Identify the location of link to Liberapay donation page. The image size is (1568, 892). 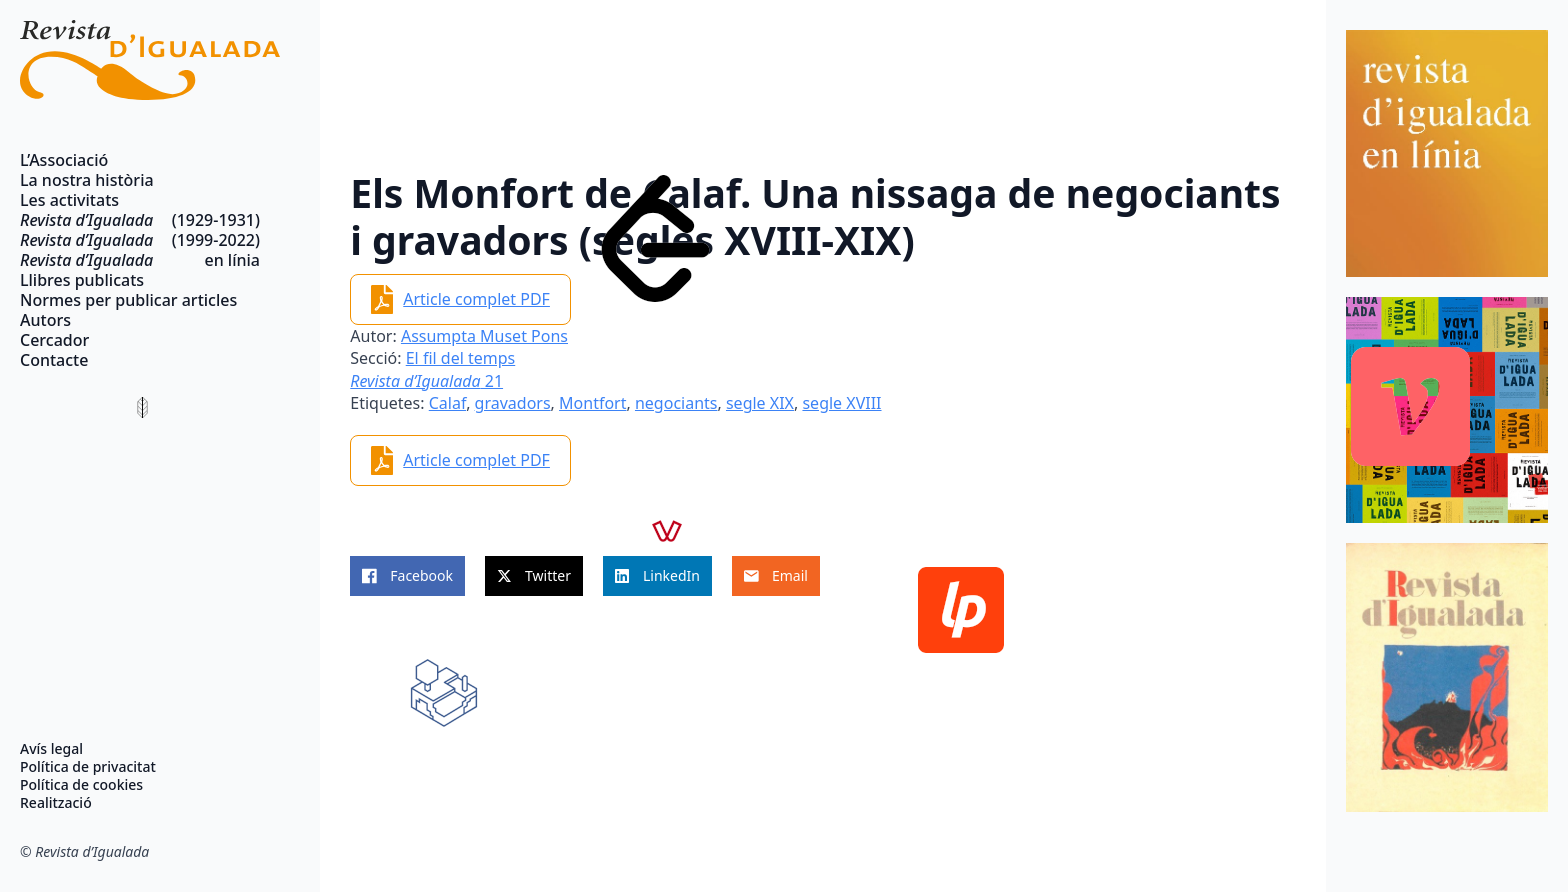
(961, 610).